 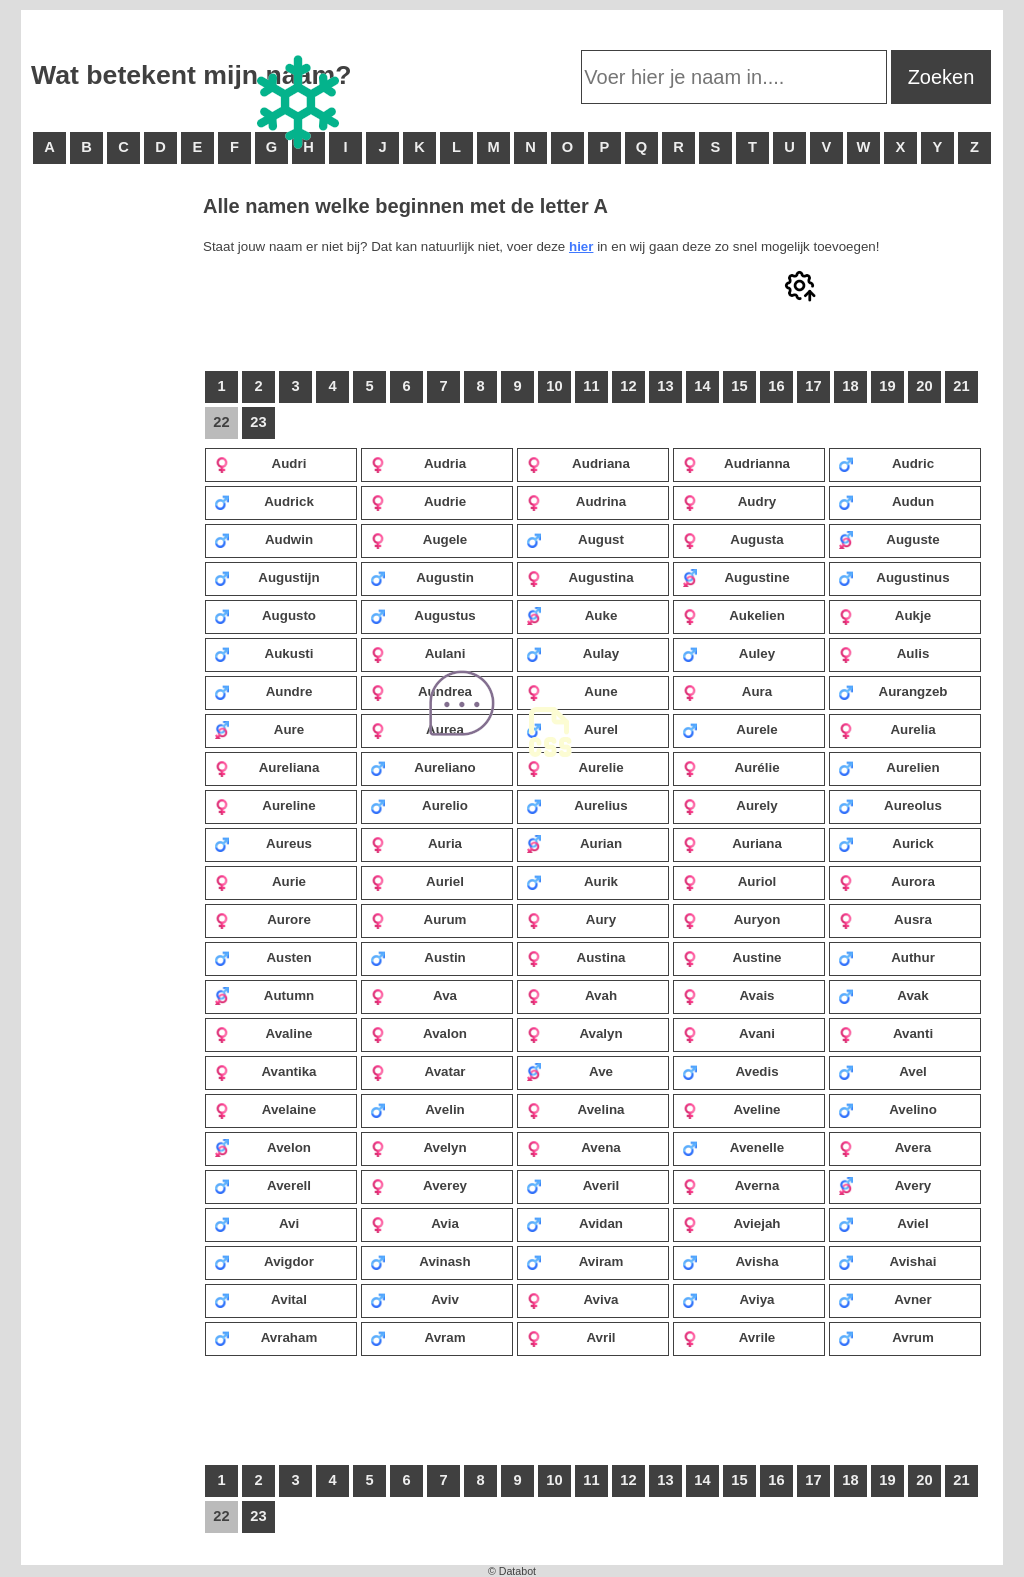 I want to click on activate cooling or air conditioning mode, so click(x=298, y=102).